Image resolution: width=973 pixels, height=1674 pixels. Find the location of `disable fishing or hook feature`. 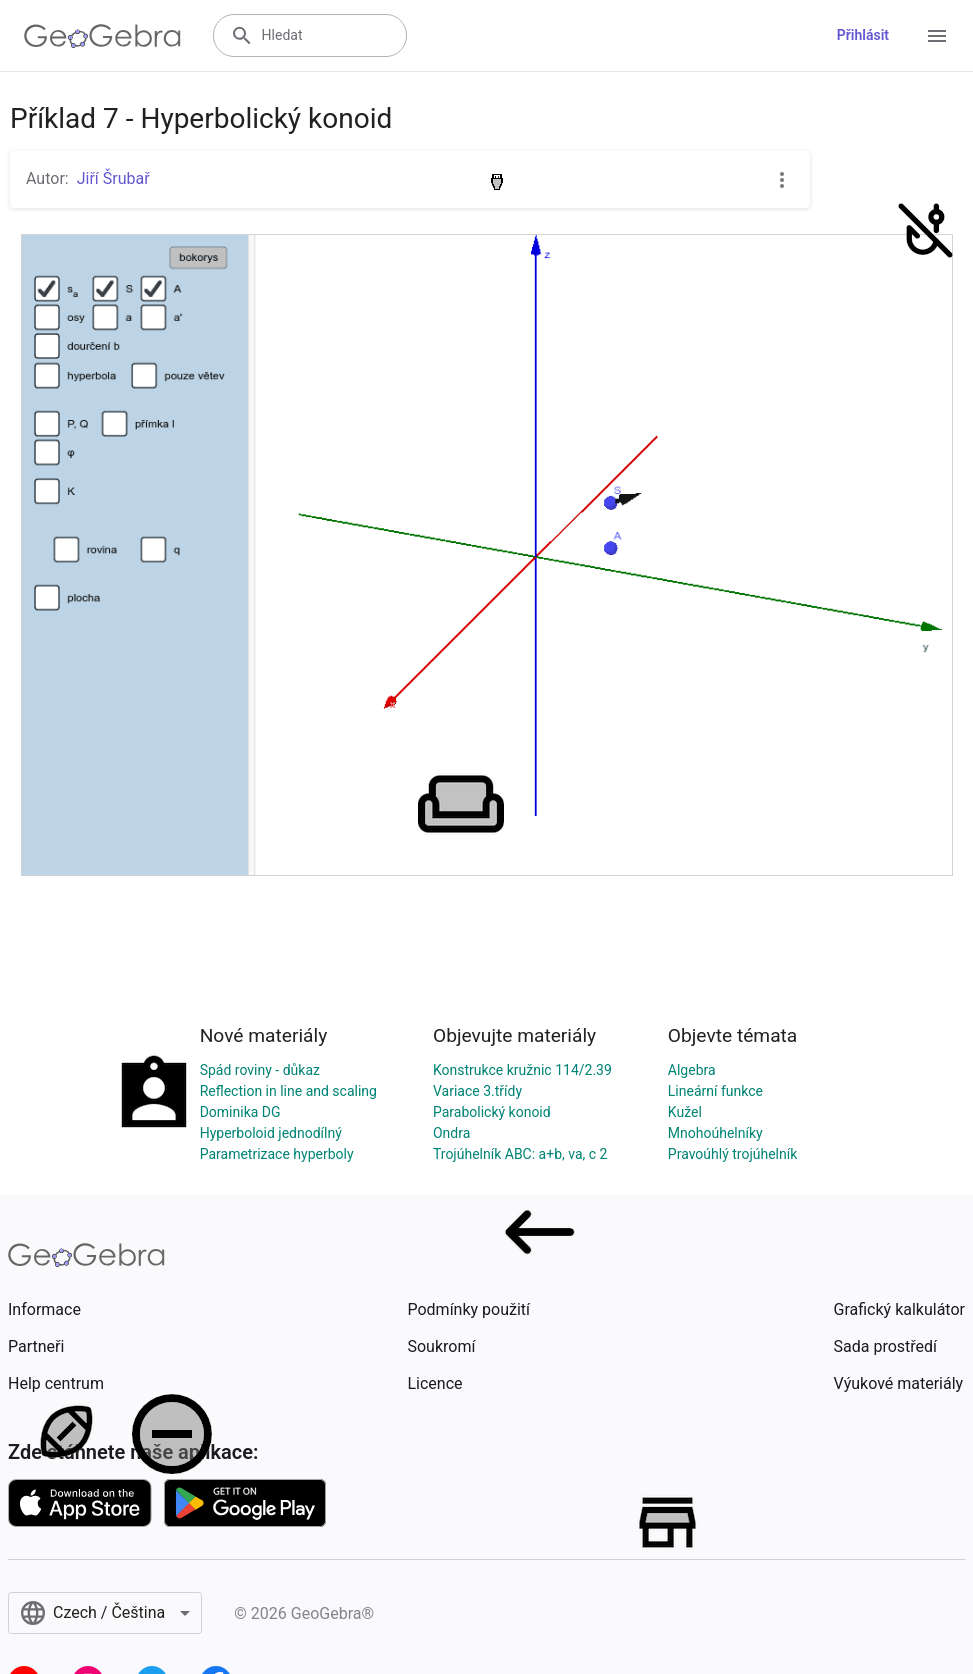

disable fishing or hook feature is located at coordinates (925, 230).